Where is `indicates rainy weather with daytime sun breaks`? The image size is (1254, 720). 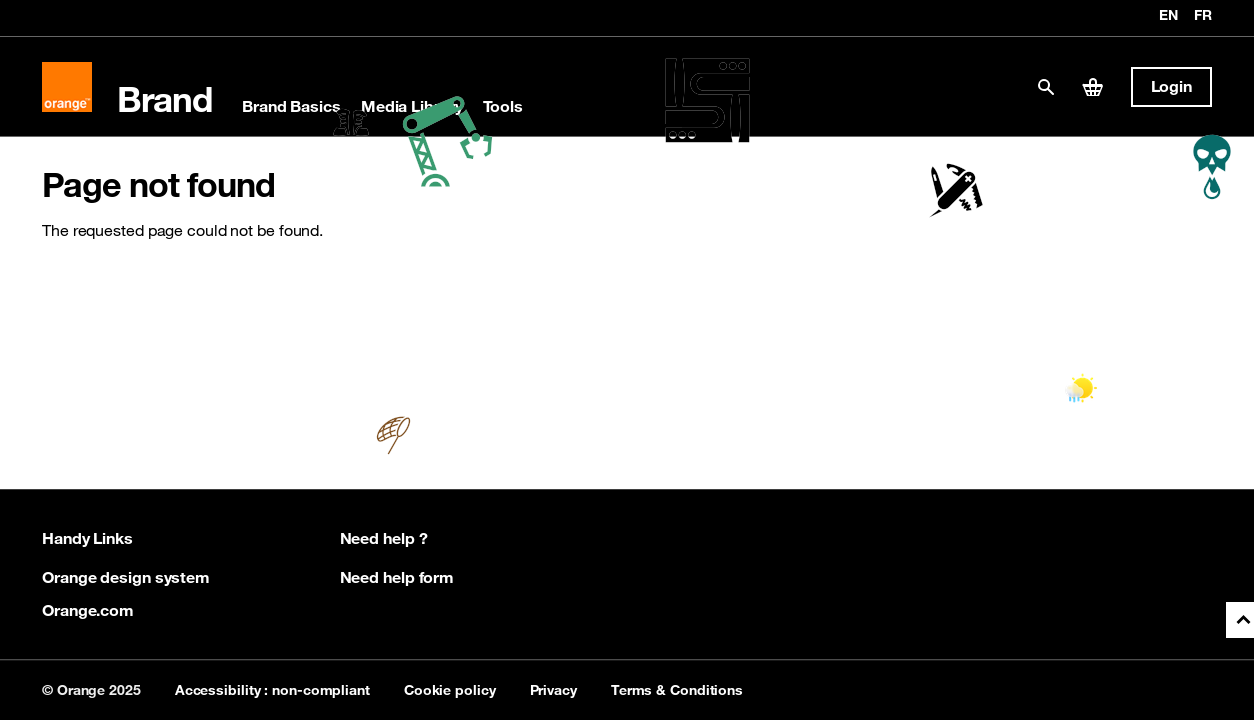
indicates rainy weather with daytime sun breaks is located at coordinates (1081, 388).